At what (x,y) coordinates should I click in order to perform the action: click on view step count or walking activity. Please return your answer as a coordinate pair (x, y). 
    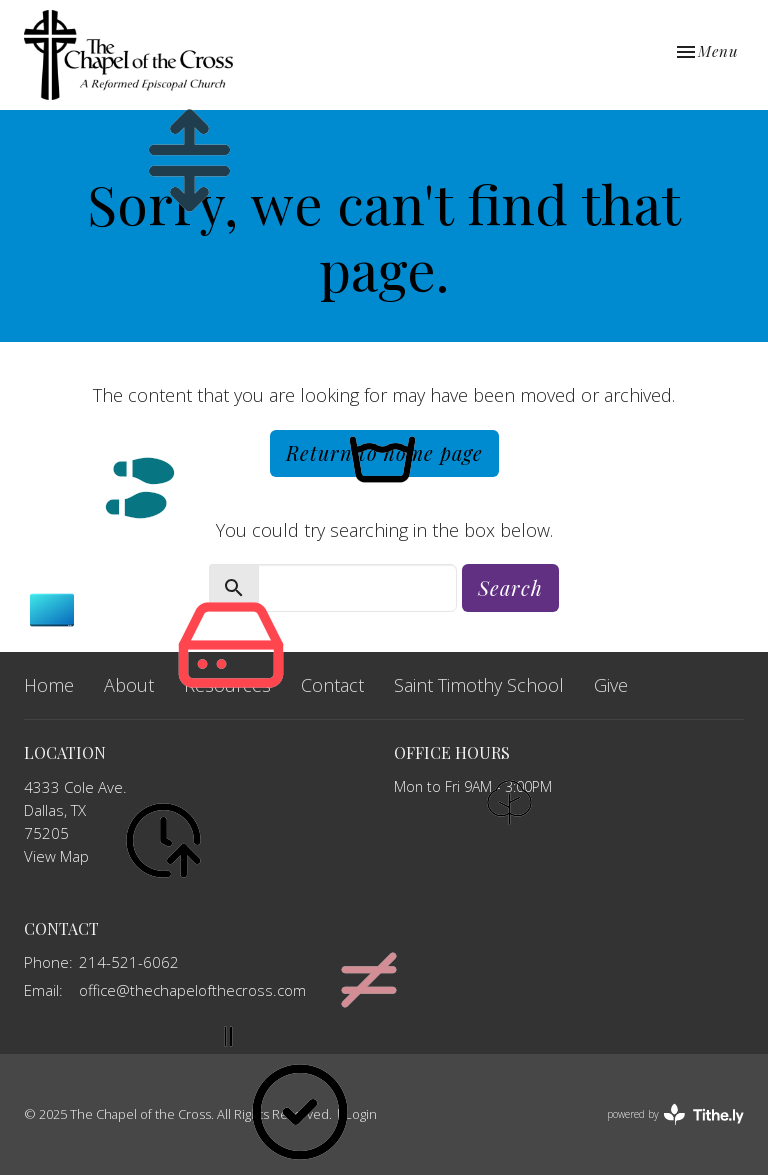
    Looking at the image, I should click on (140, 488).